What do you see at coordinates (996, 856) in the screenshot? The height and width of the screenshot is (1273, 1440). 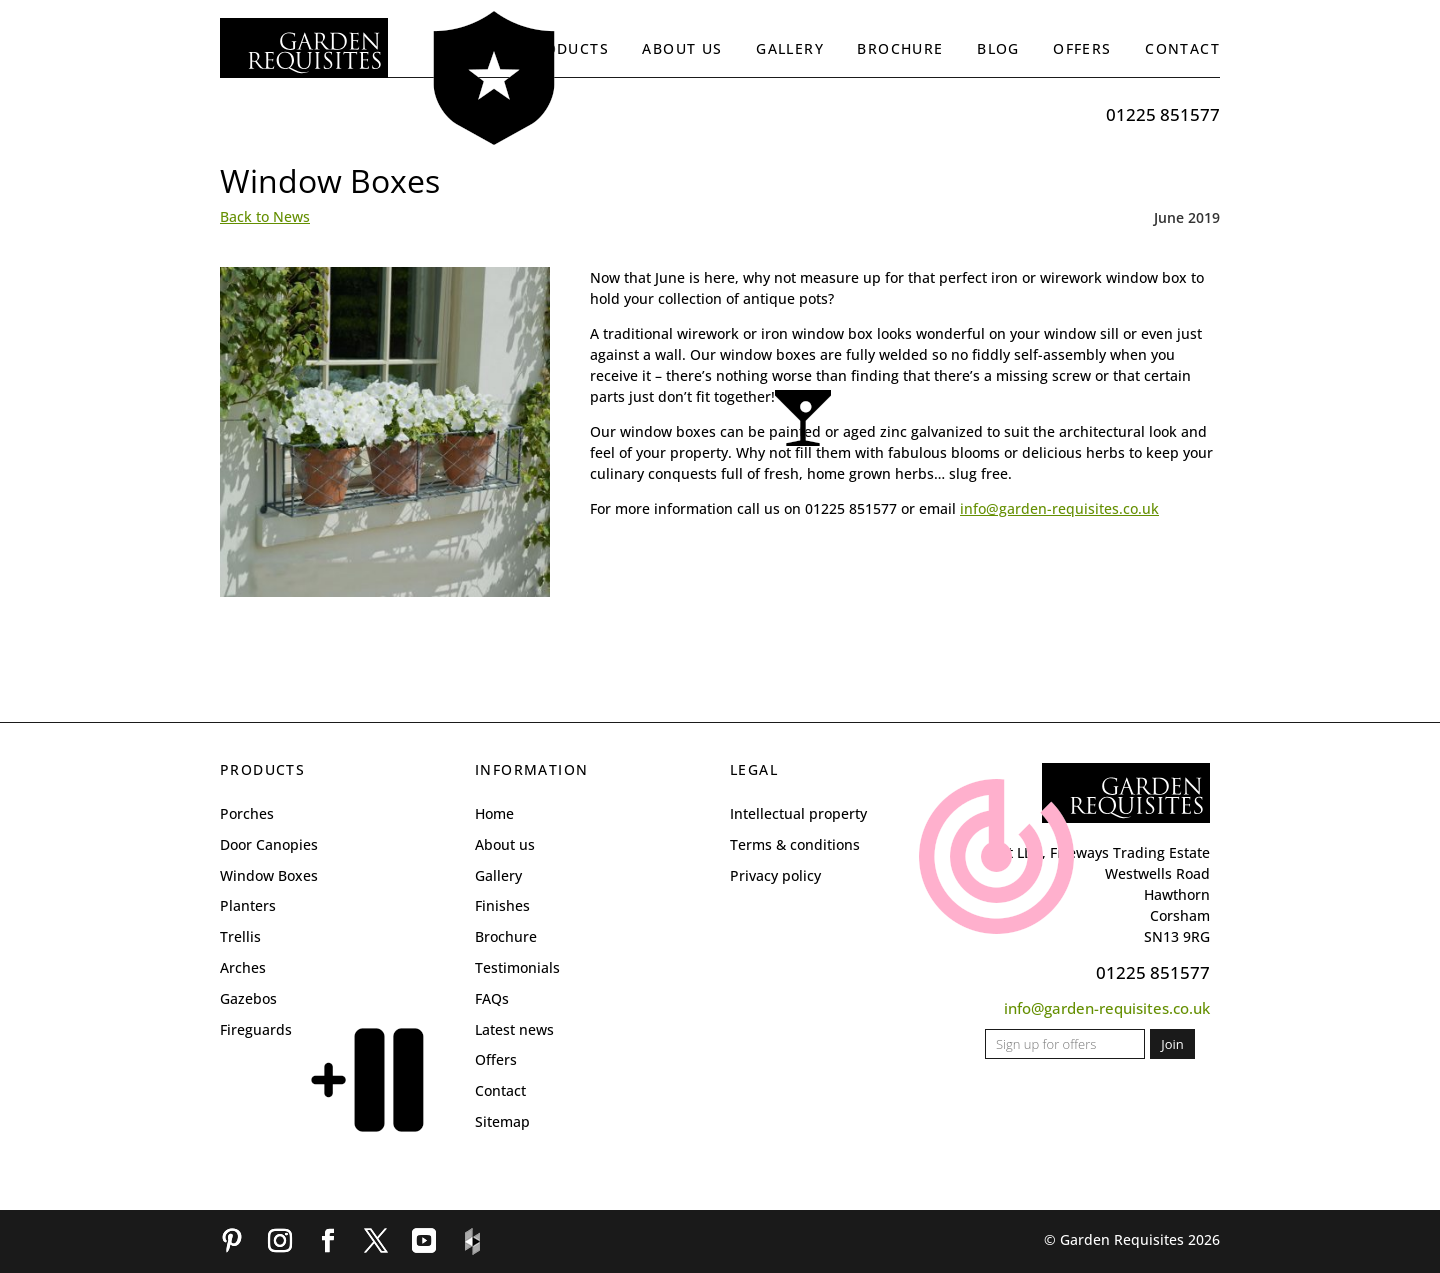 I see `view radar or scanning functionality` at bounding box center [996, 856].